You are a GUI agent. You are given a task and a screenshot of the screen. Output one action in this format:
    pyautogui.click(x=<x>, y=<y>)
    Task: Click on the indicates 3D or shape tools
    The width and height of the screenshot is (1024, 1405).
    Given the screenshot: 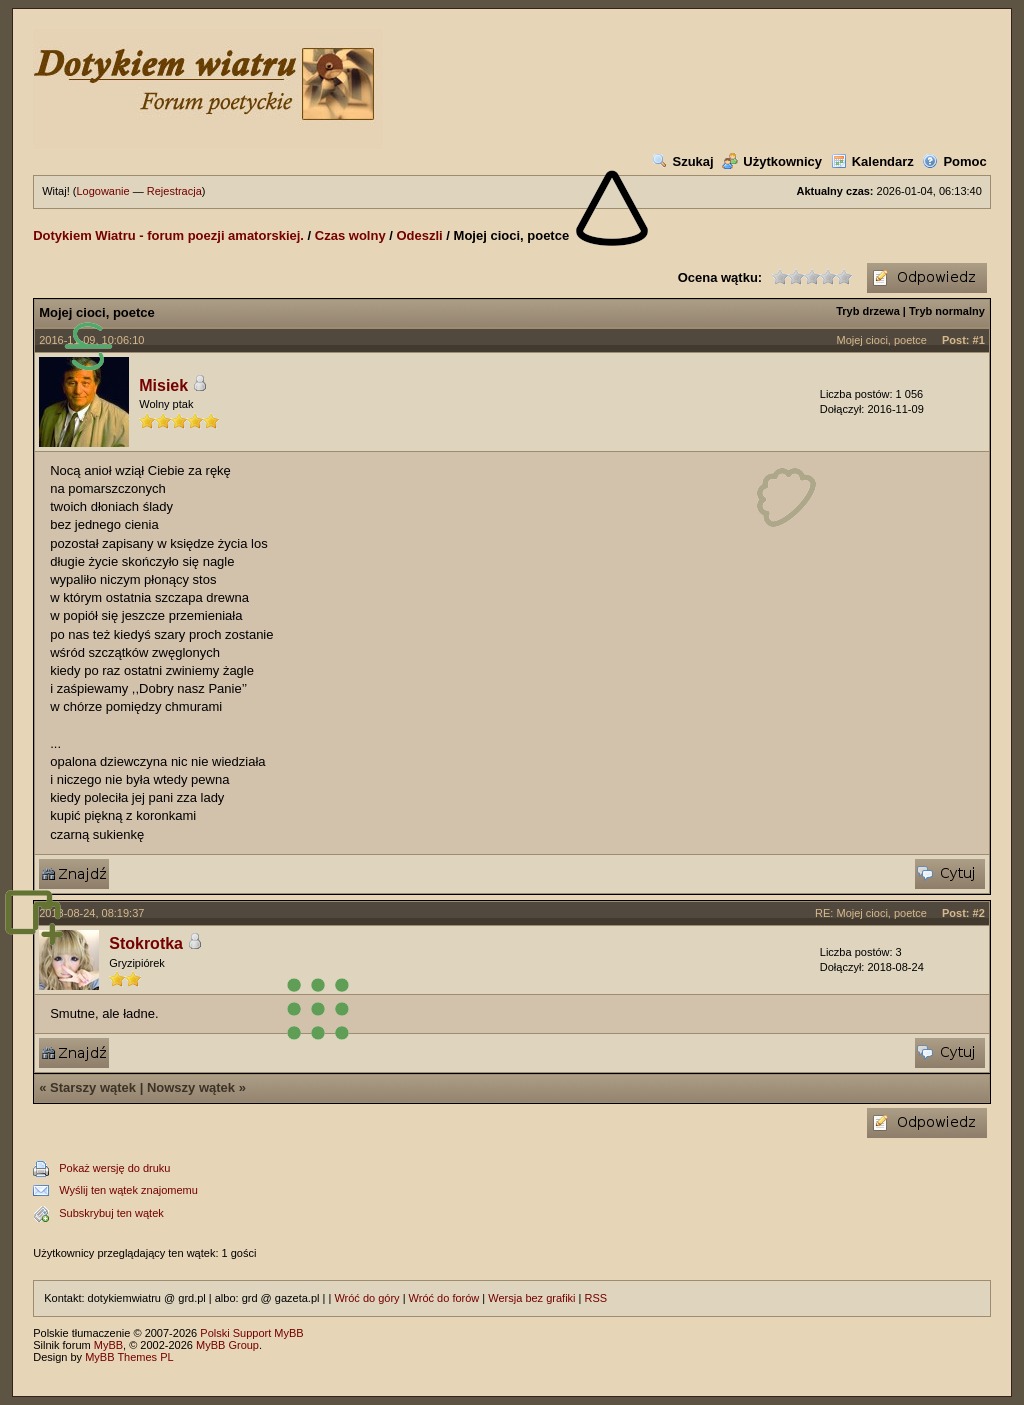 What is the action you would take?
    pyautogui.click(x=612, y=210)
    